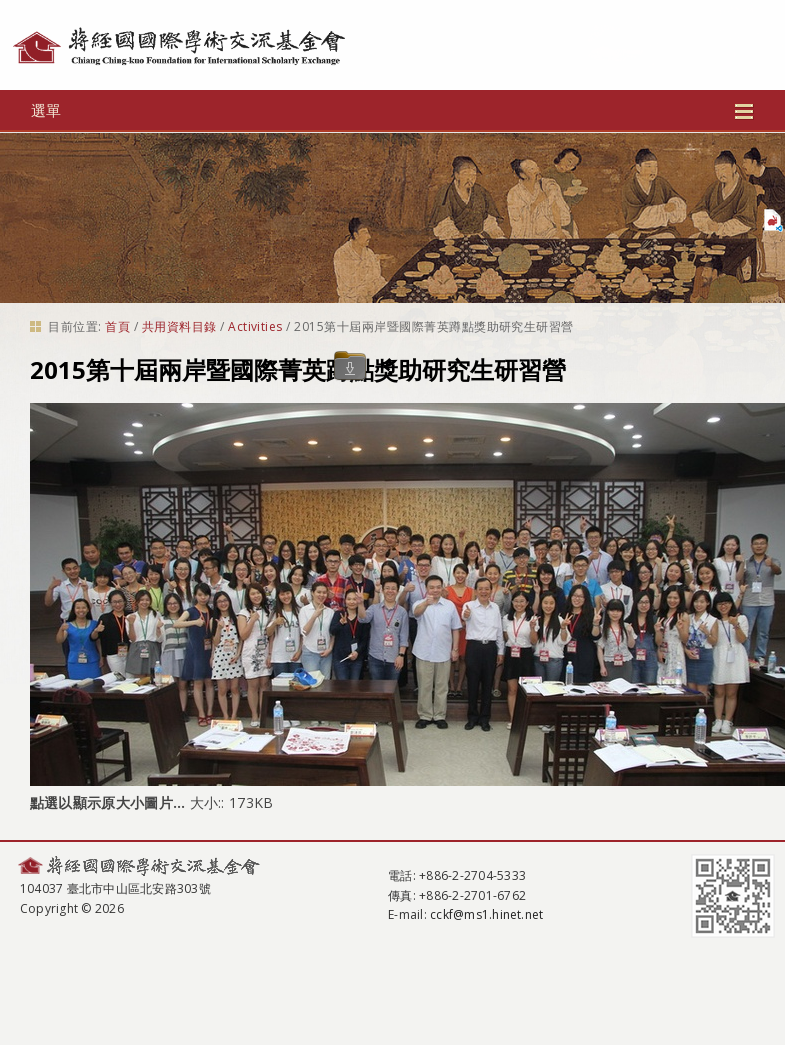  What do you see at coordinates (350, 365) in the screenshot?
I see `access your downloads folder` at bounding box center [350, 365].